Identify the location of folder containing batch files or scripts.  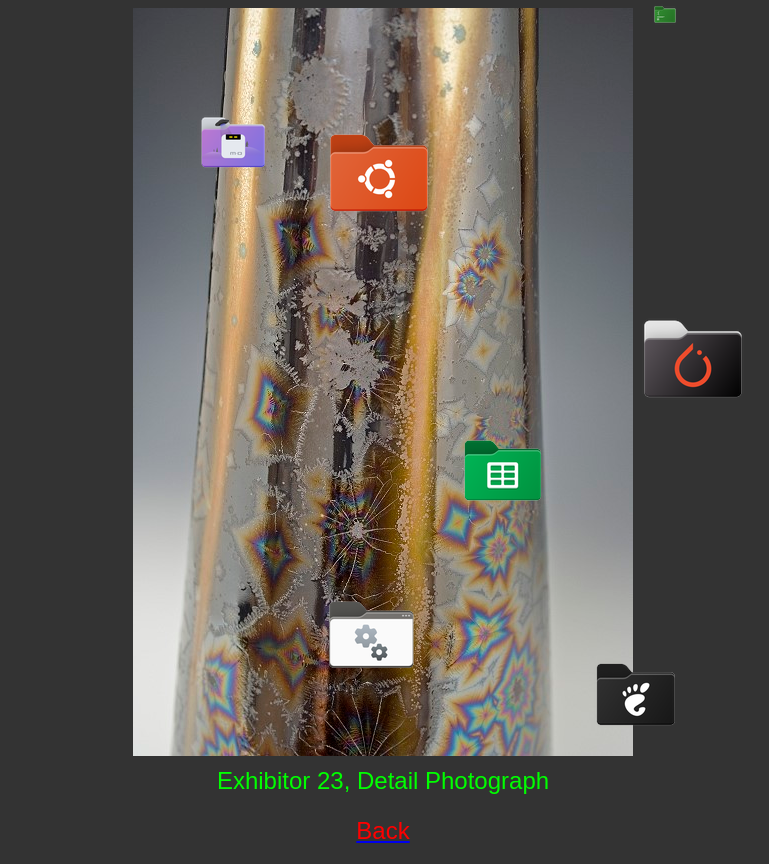
(371, 637).